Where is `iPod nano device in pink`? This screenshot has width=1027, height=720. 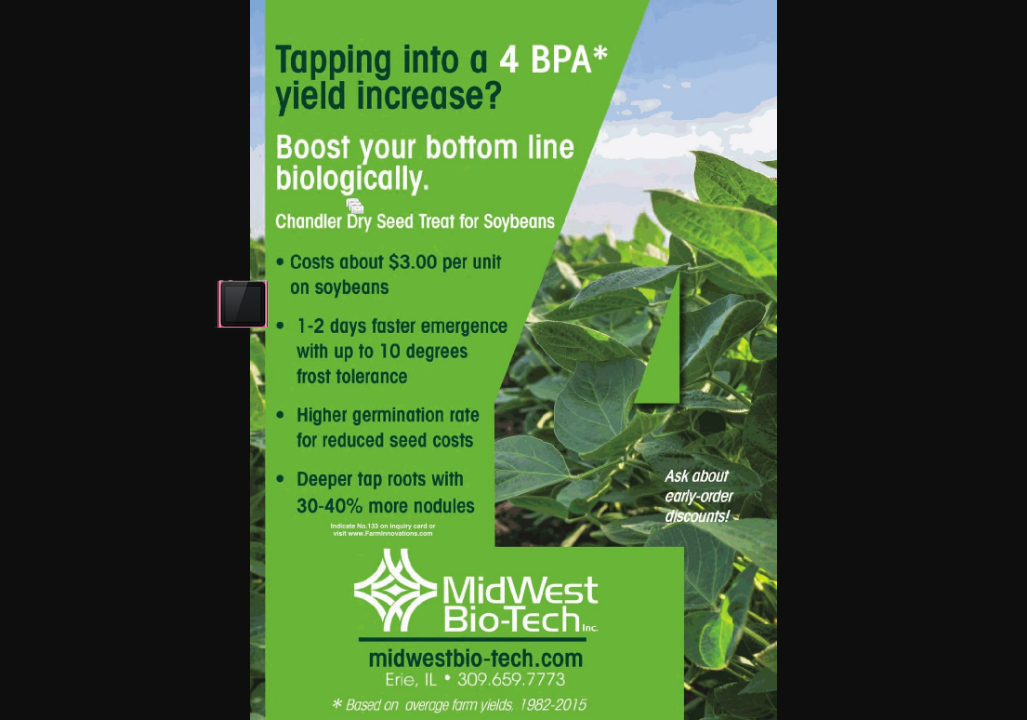 iPod nano device in pink is located at coordinates (243, 304).